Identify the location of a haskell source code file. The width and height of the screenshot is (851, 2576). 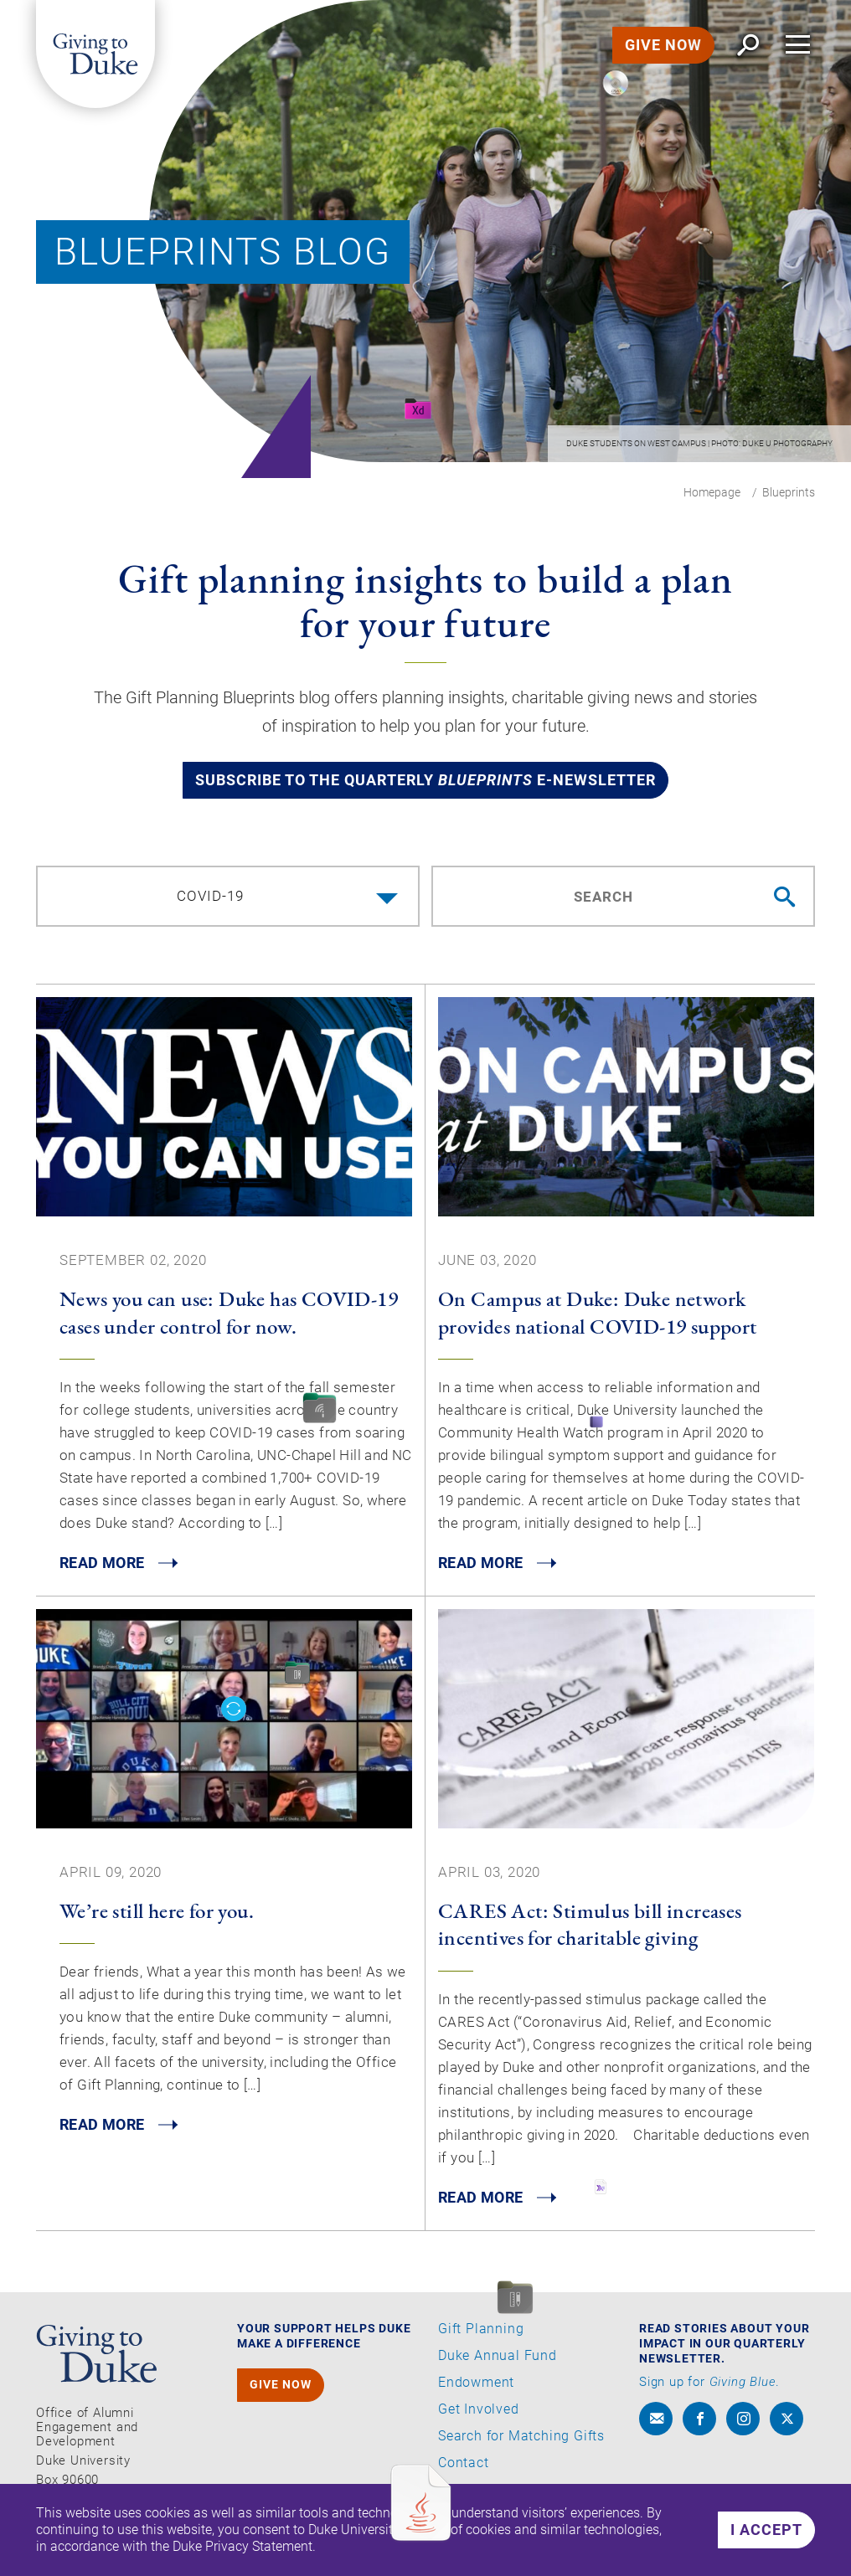
(601, 2187).